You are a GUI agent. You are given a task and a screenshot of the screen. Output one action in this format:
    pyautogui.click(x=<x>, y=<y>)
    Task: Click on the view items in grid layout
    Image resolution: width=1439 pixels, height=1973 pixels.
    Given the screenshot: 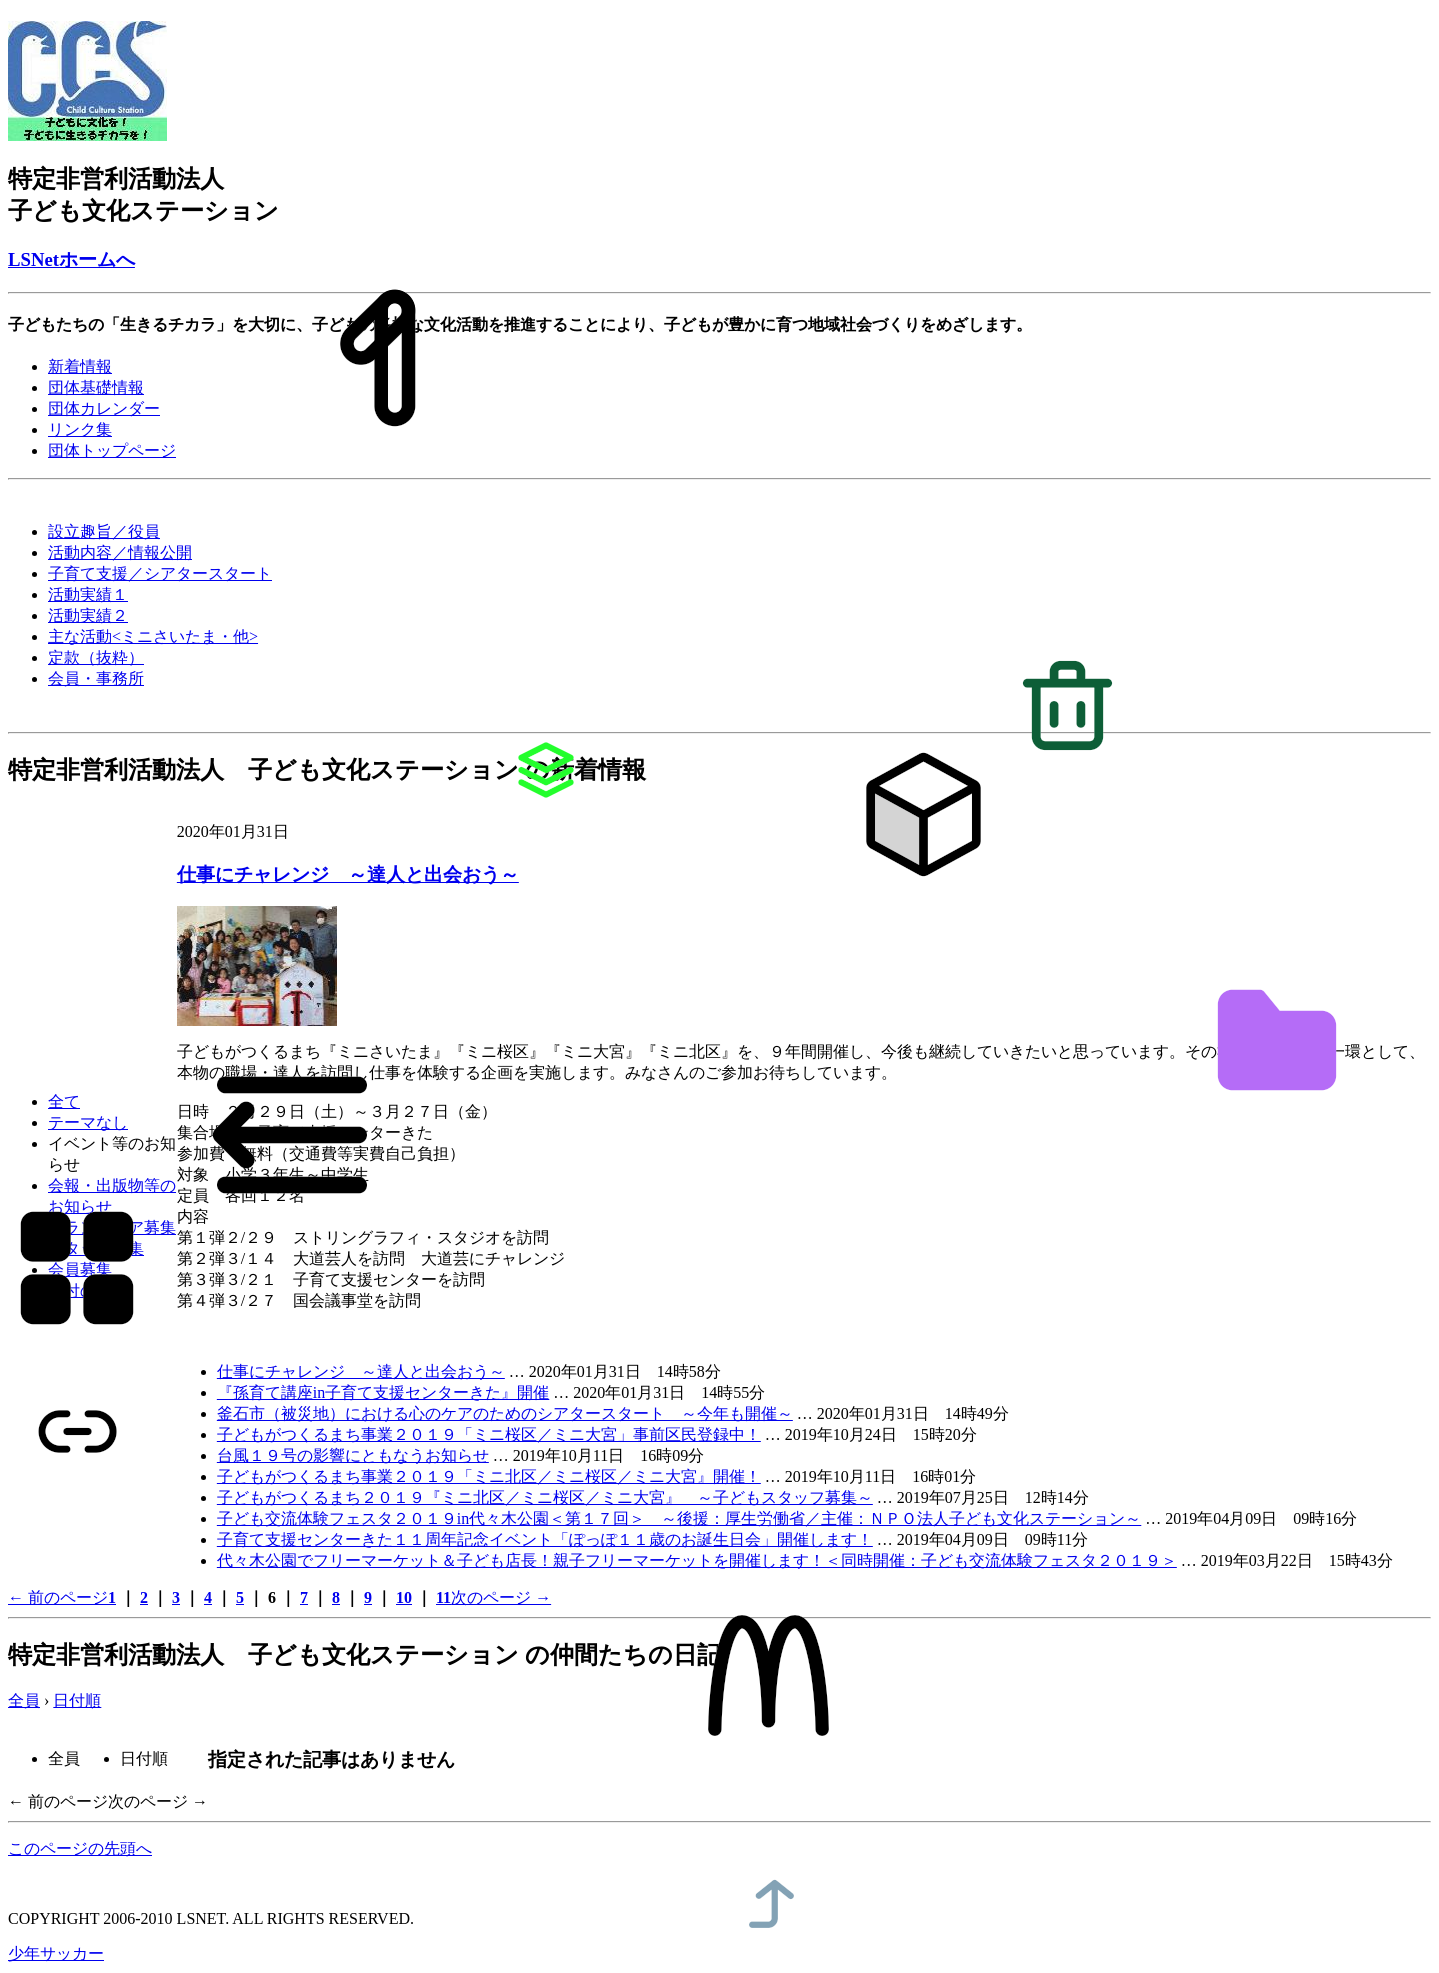 What is the action you would take?
    pyautogui.click(x=77, y=1268)
    